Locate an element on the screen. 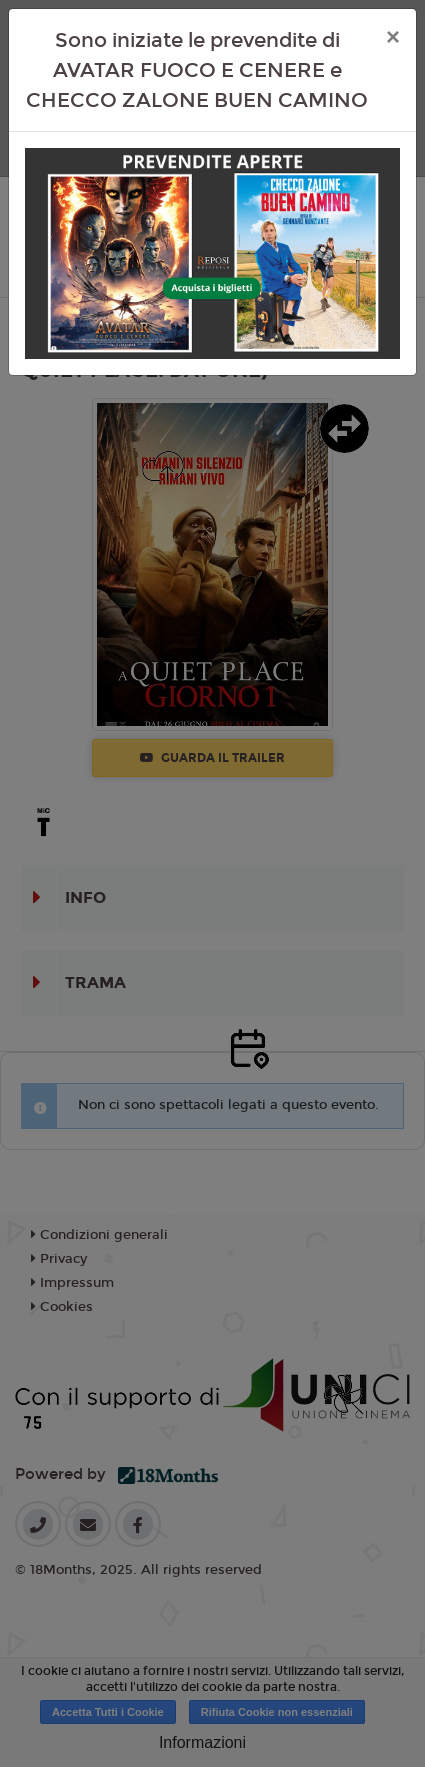 The width and height of the screenshot is (425, 1767). swap or exchange items is located at coordinates (344, 428).